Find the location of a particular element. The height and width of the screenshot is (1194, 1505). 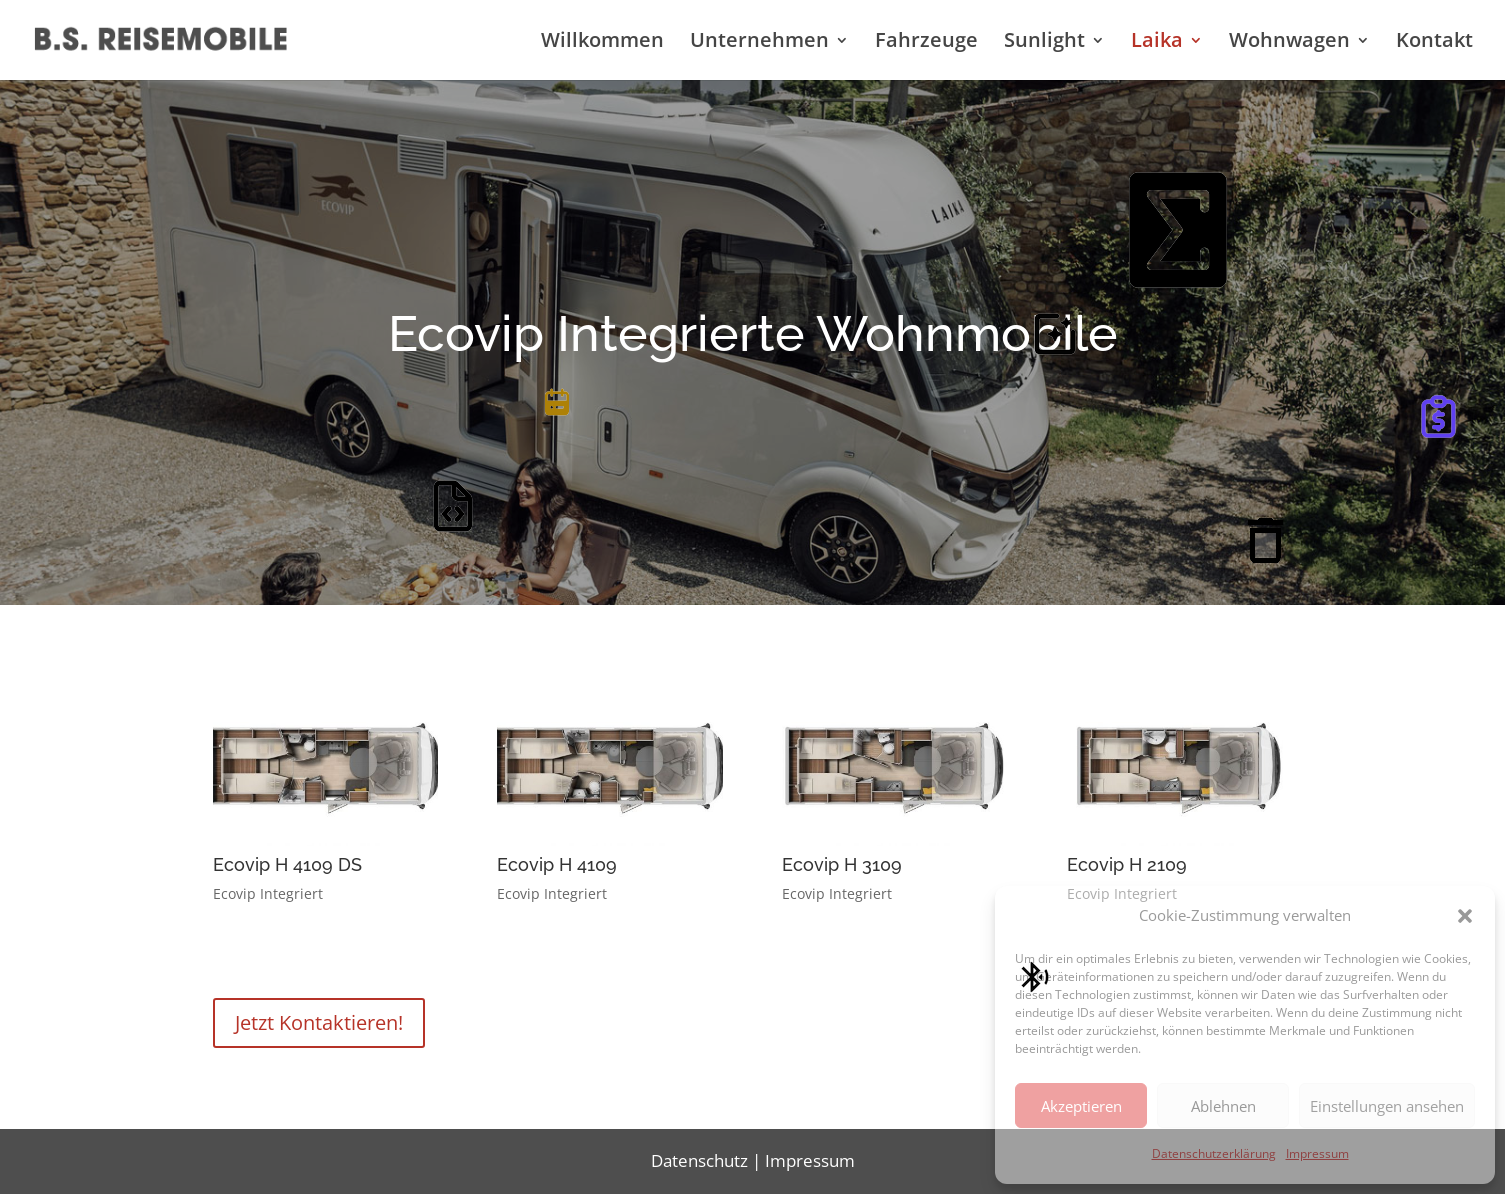

searching for nearby bluetooth devices is located at coordinates (1035, 977).